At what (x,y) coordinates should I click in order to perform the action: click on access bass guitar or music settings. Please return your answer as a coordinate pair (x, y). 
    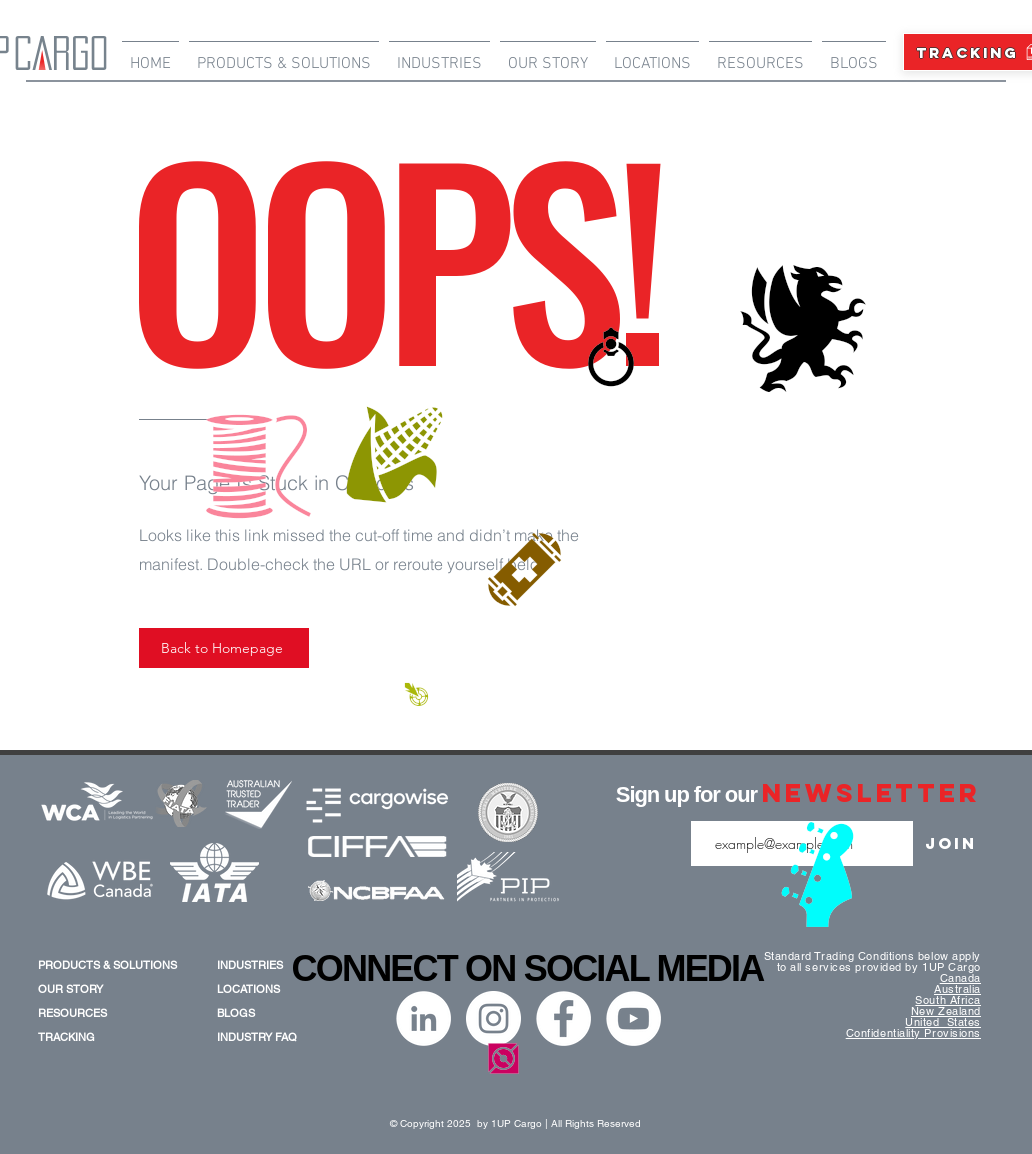
    Looking at the image, I should click on (817, 873).